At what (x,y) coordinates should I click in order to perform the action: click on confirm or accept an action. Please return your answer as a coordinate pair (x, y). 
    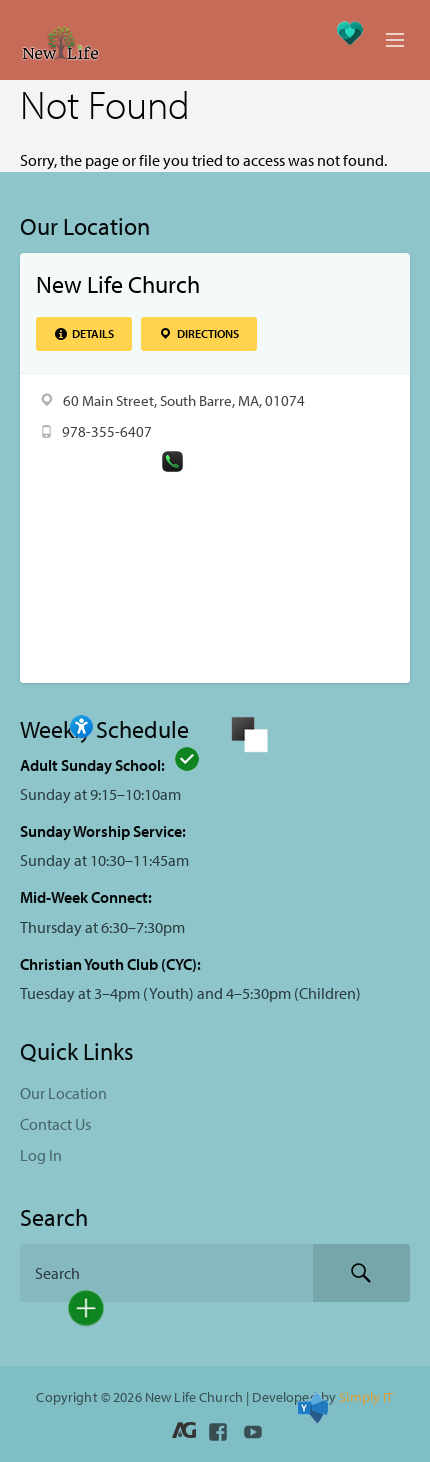
    Looking at the image, I should click on (187, 759).